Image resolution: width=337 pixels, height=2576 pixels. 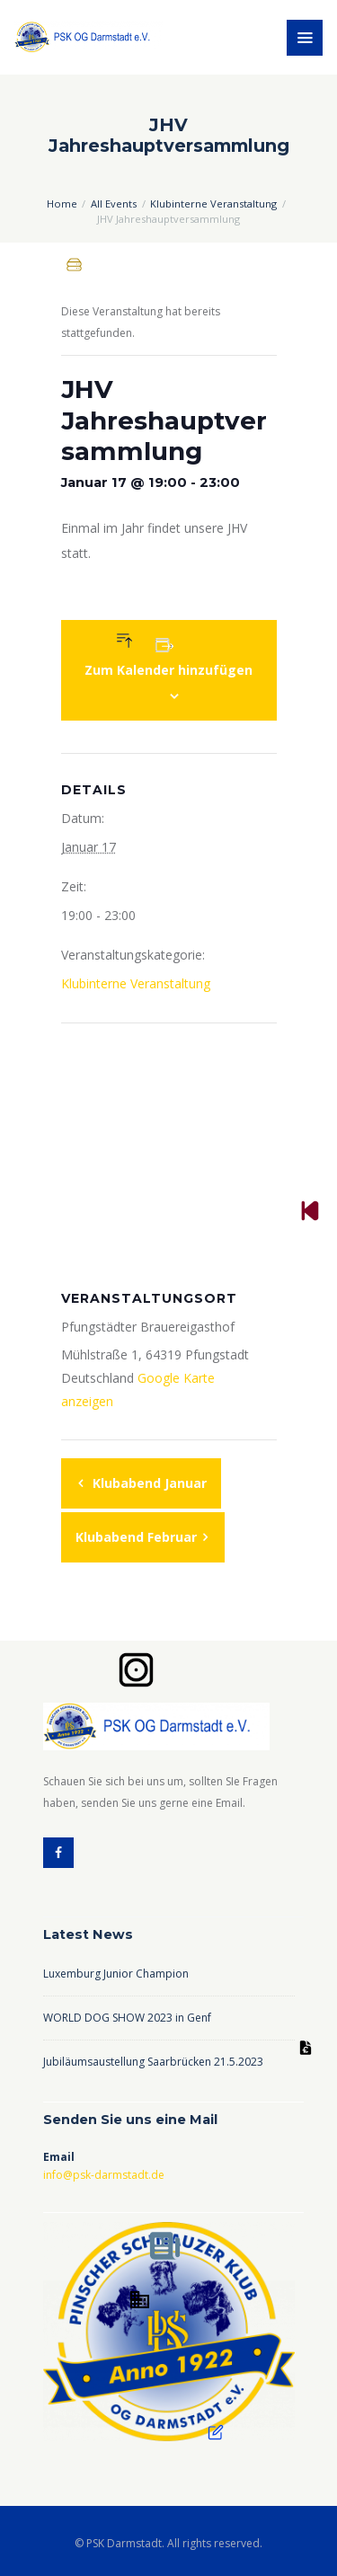 I want to click on skip to previous track, so click(x=309, y=1210).